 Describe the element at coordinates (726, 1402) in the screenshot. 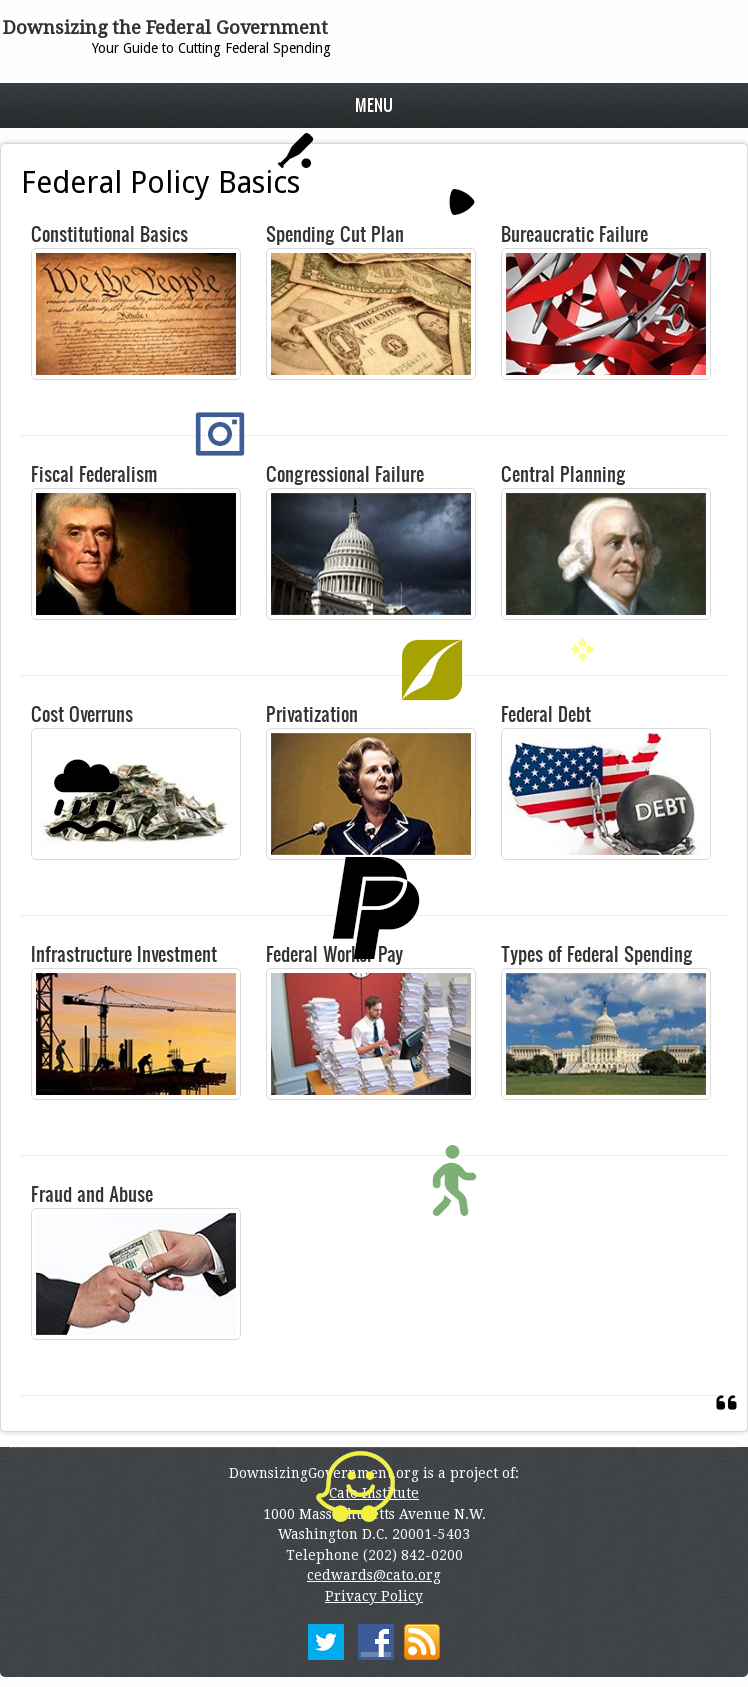

I see `insert a block quote` at that location.